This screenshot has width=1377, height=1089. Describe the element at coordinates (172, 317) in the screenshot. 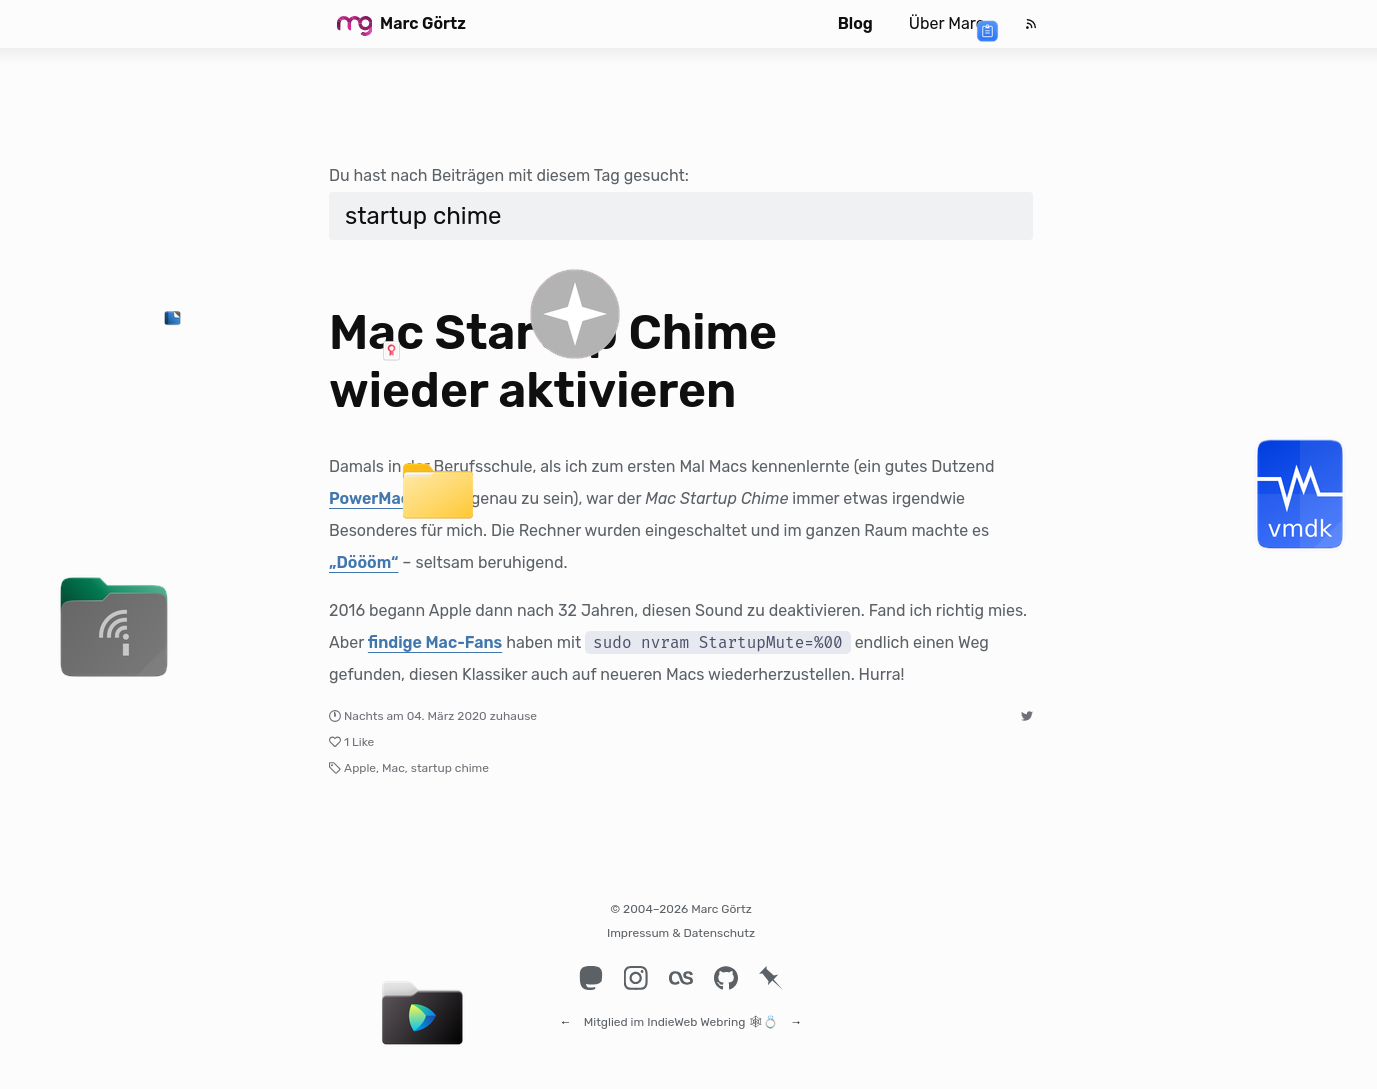

I see `change desktop wallpaper settings` at that location.